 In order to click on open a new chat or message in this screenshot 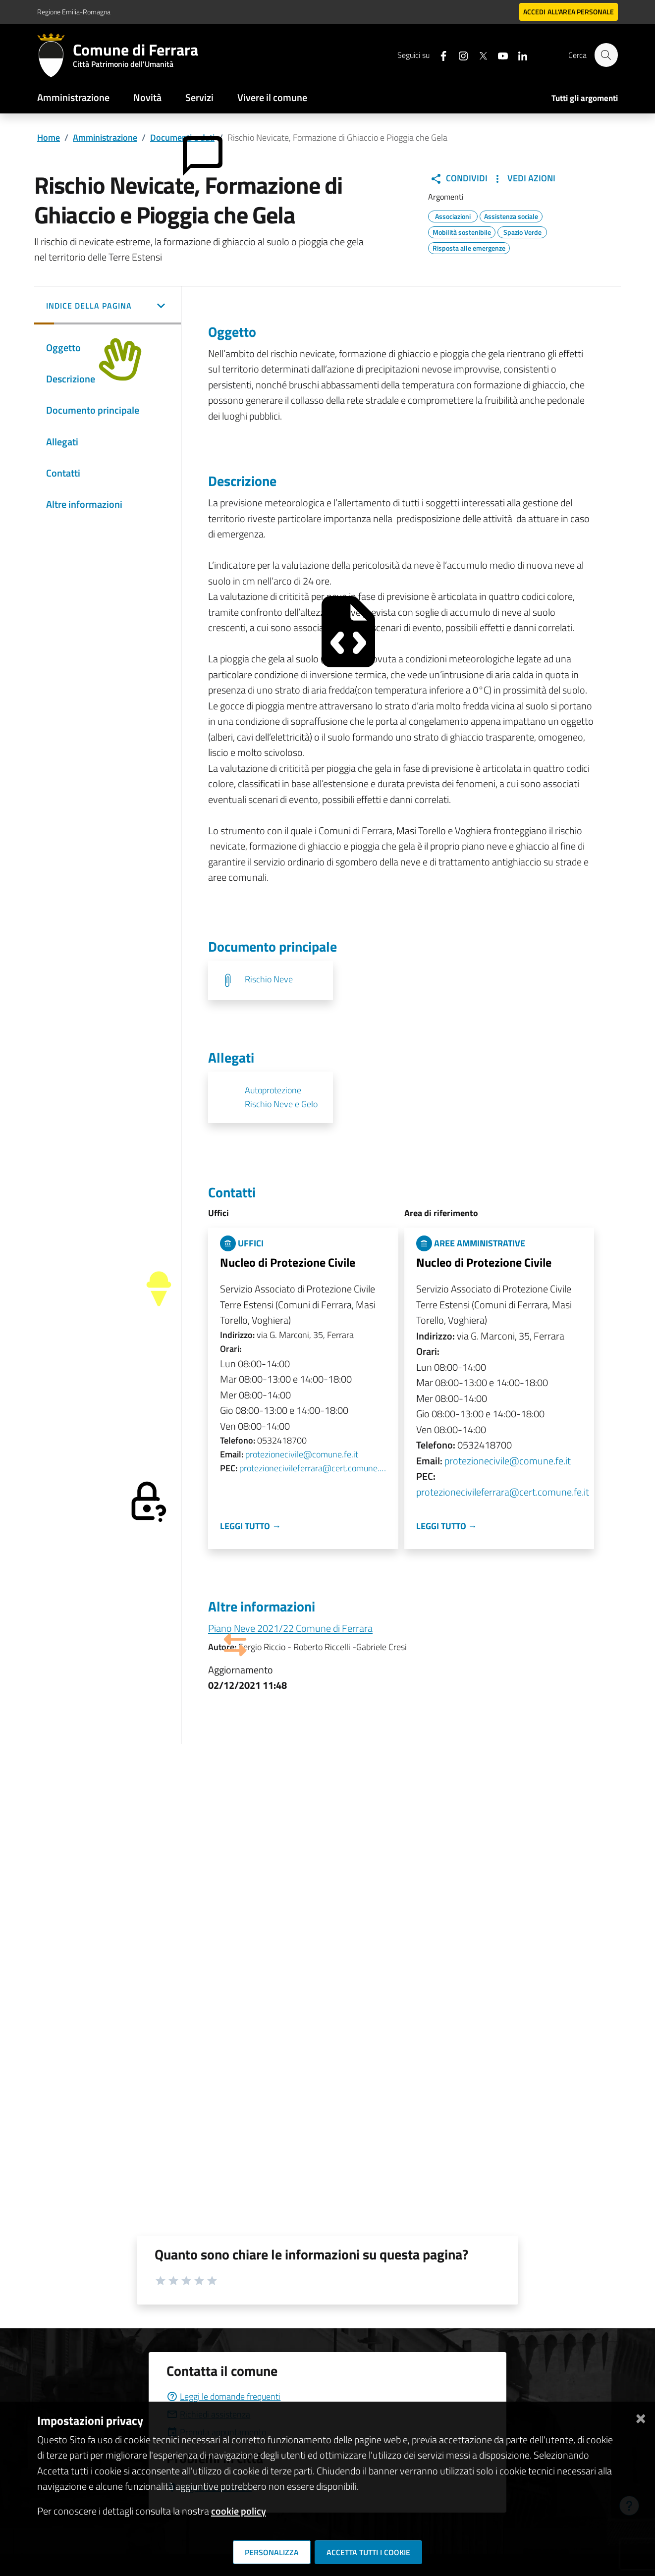, I will do `click(203, 156)`.